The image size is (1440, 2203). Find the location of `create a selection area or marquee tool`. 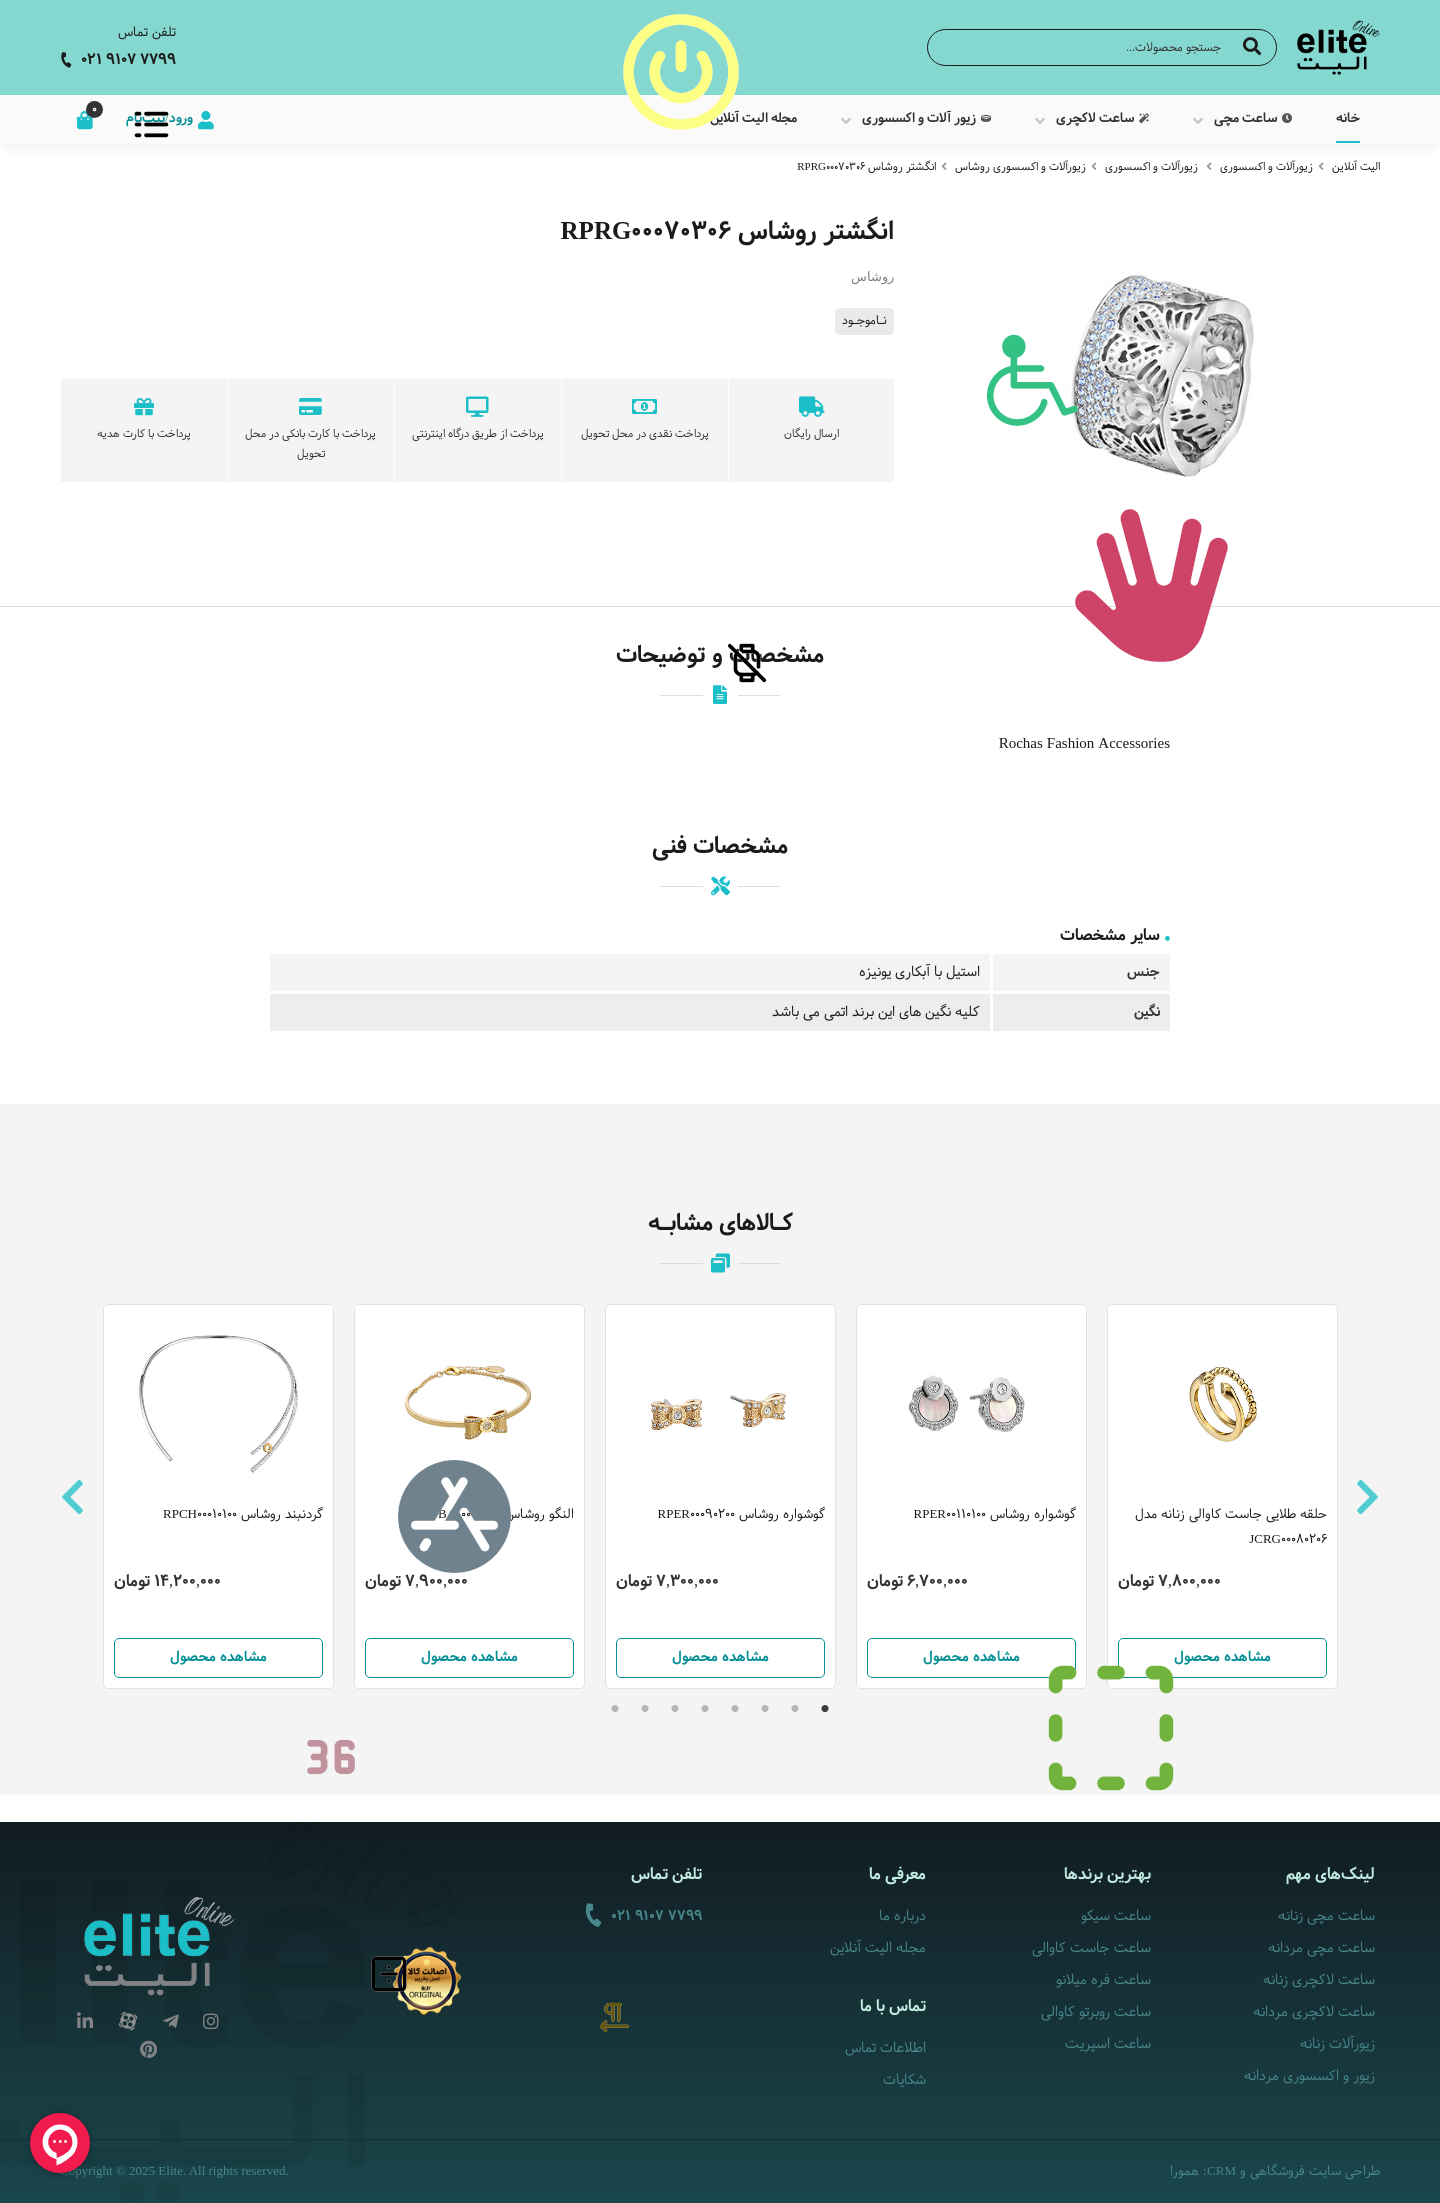

create a selection area or marquee tool is located at coordinates (1111, 1728).